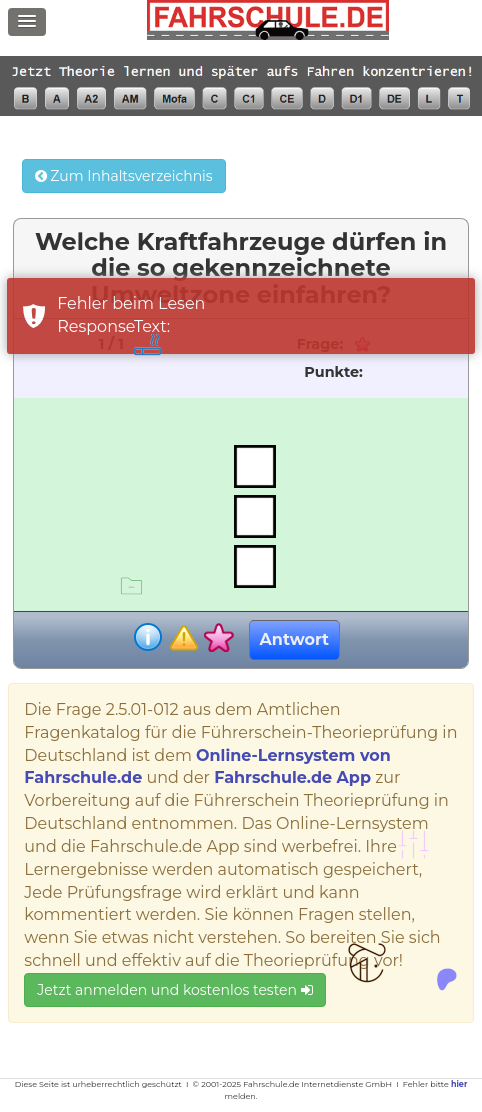 The width and height of the screenshot is (482, 1112). Describe the element at coordinates (147, 347) in the screenshot. I see `indicates a designated smoking area` at that location.